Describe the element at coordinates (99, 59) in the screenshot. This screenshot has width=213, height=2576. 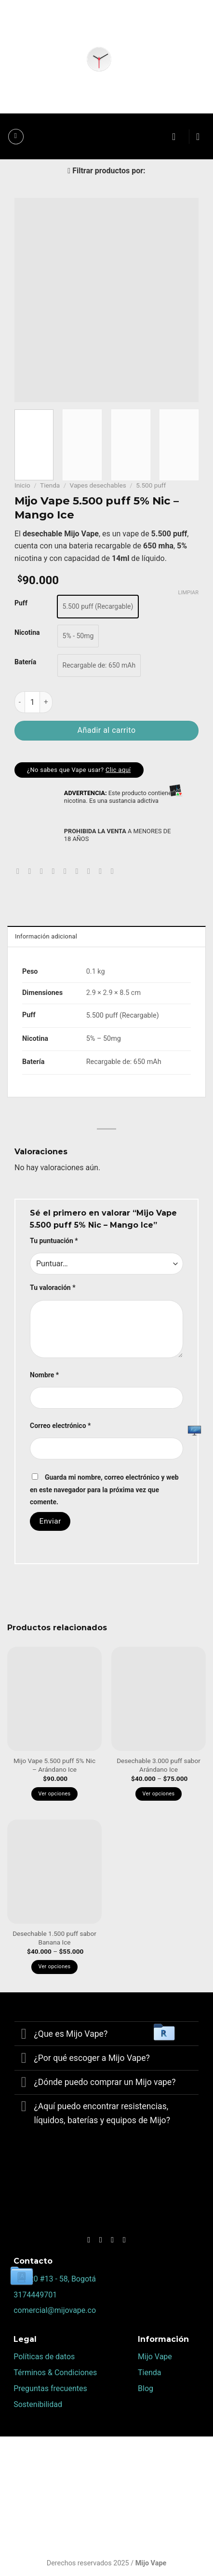
I see `access recently opened files and folders` at that location.